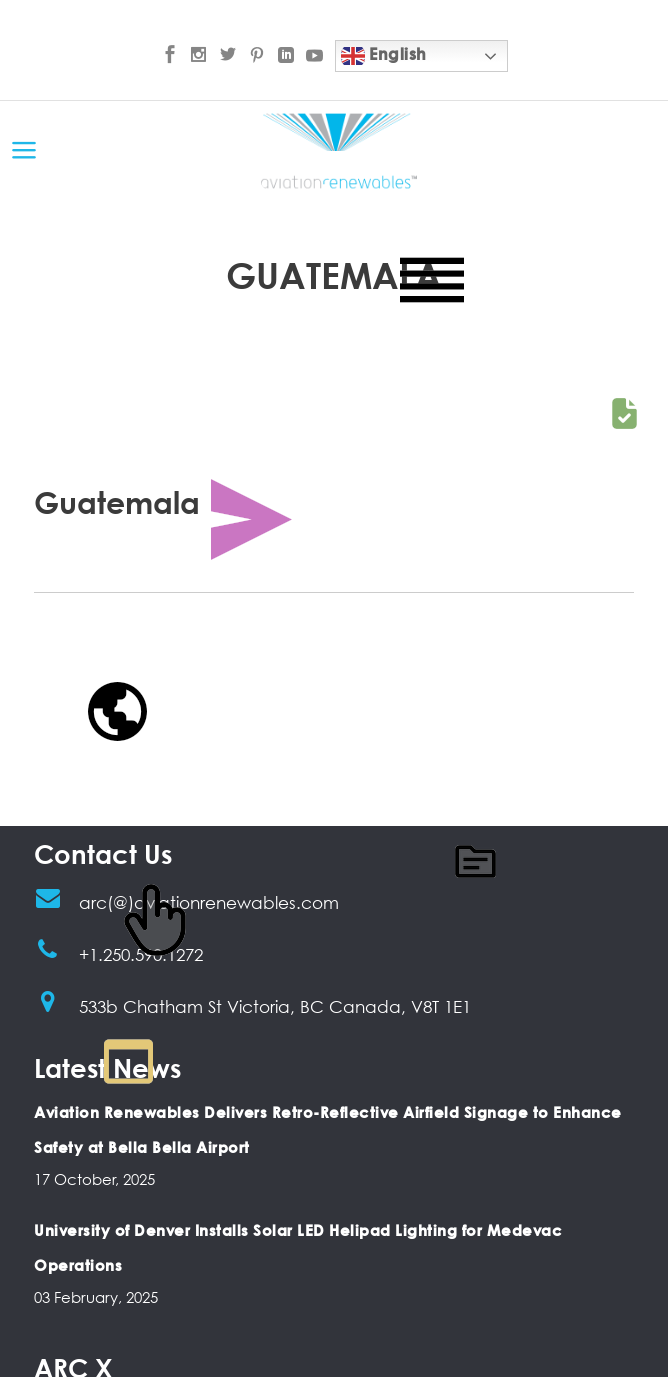 This screenshot has height=1377, width=668. What do you see at coordinates (117, 711) in the screenshot?
I see `switch to global or worldwide view` at bounding box center [117, 711].